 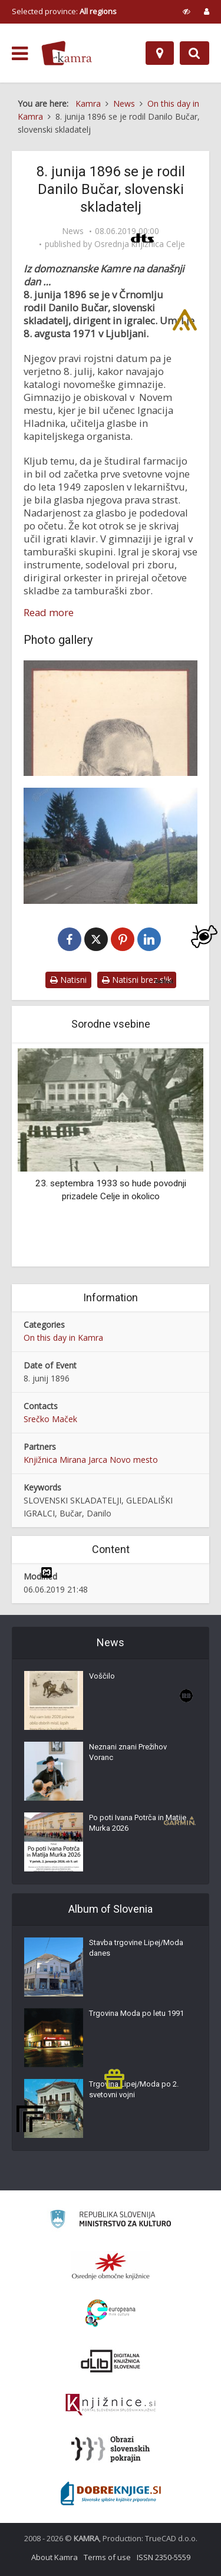 I want to click on view available rewards or gifts, so click(x=114, y=2079).